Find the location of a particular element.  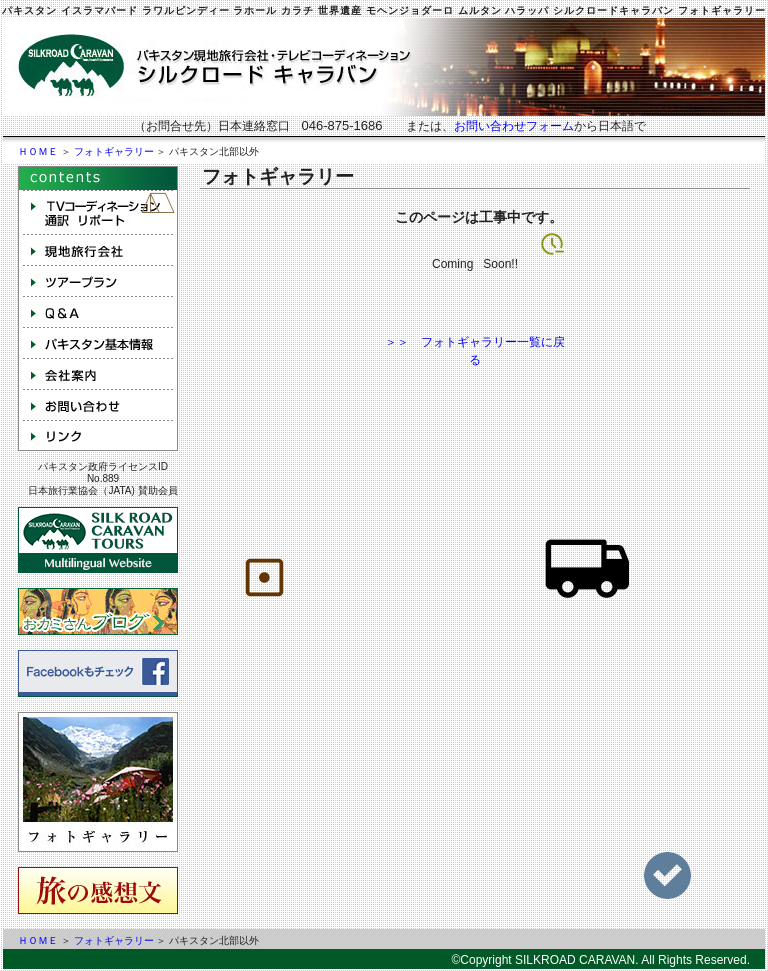

remove time or reduce duration is located at coordinates (552, 244).